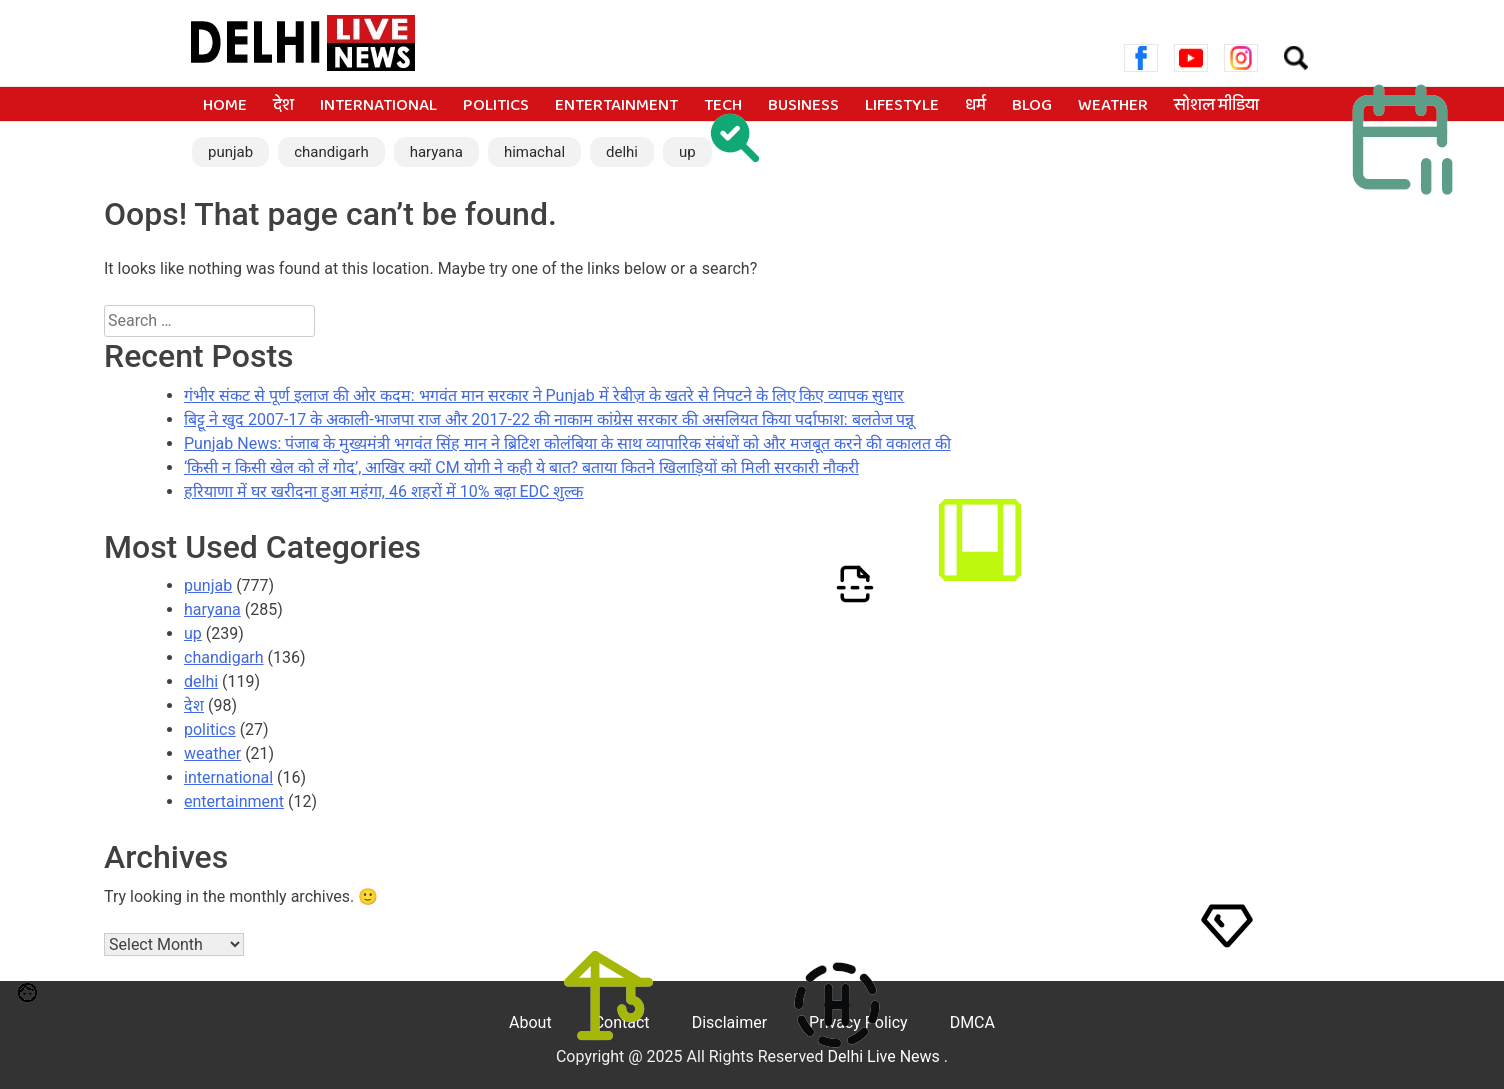  What do you see at coordinates (735, 138) in the screenshot?
I see `search completed successfully` at bounding box center [735, 138].